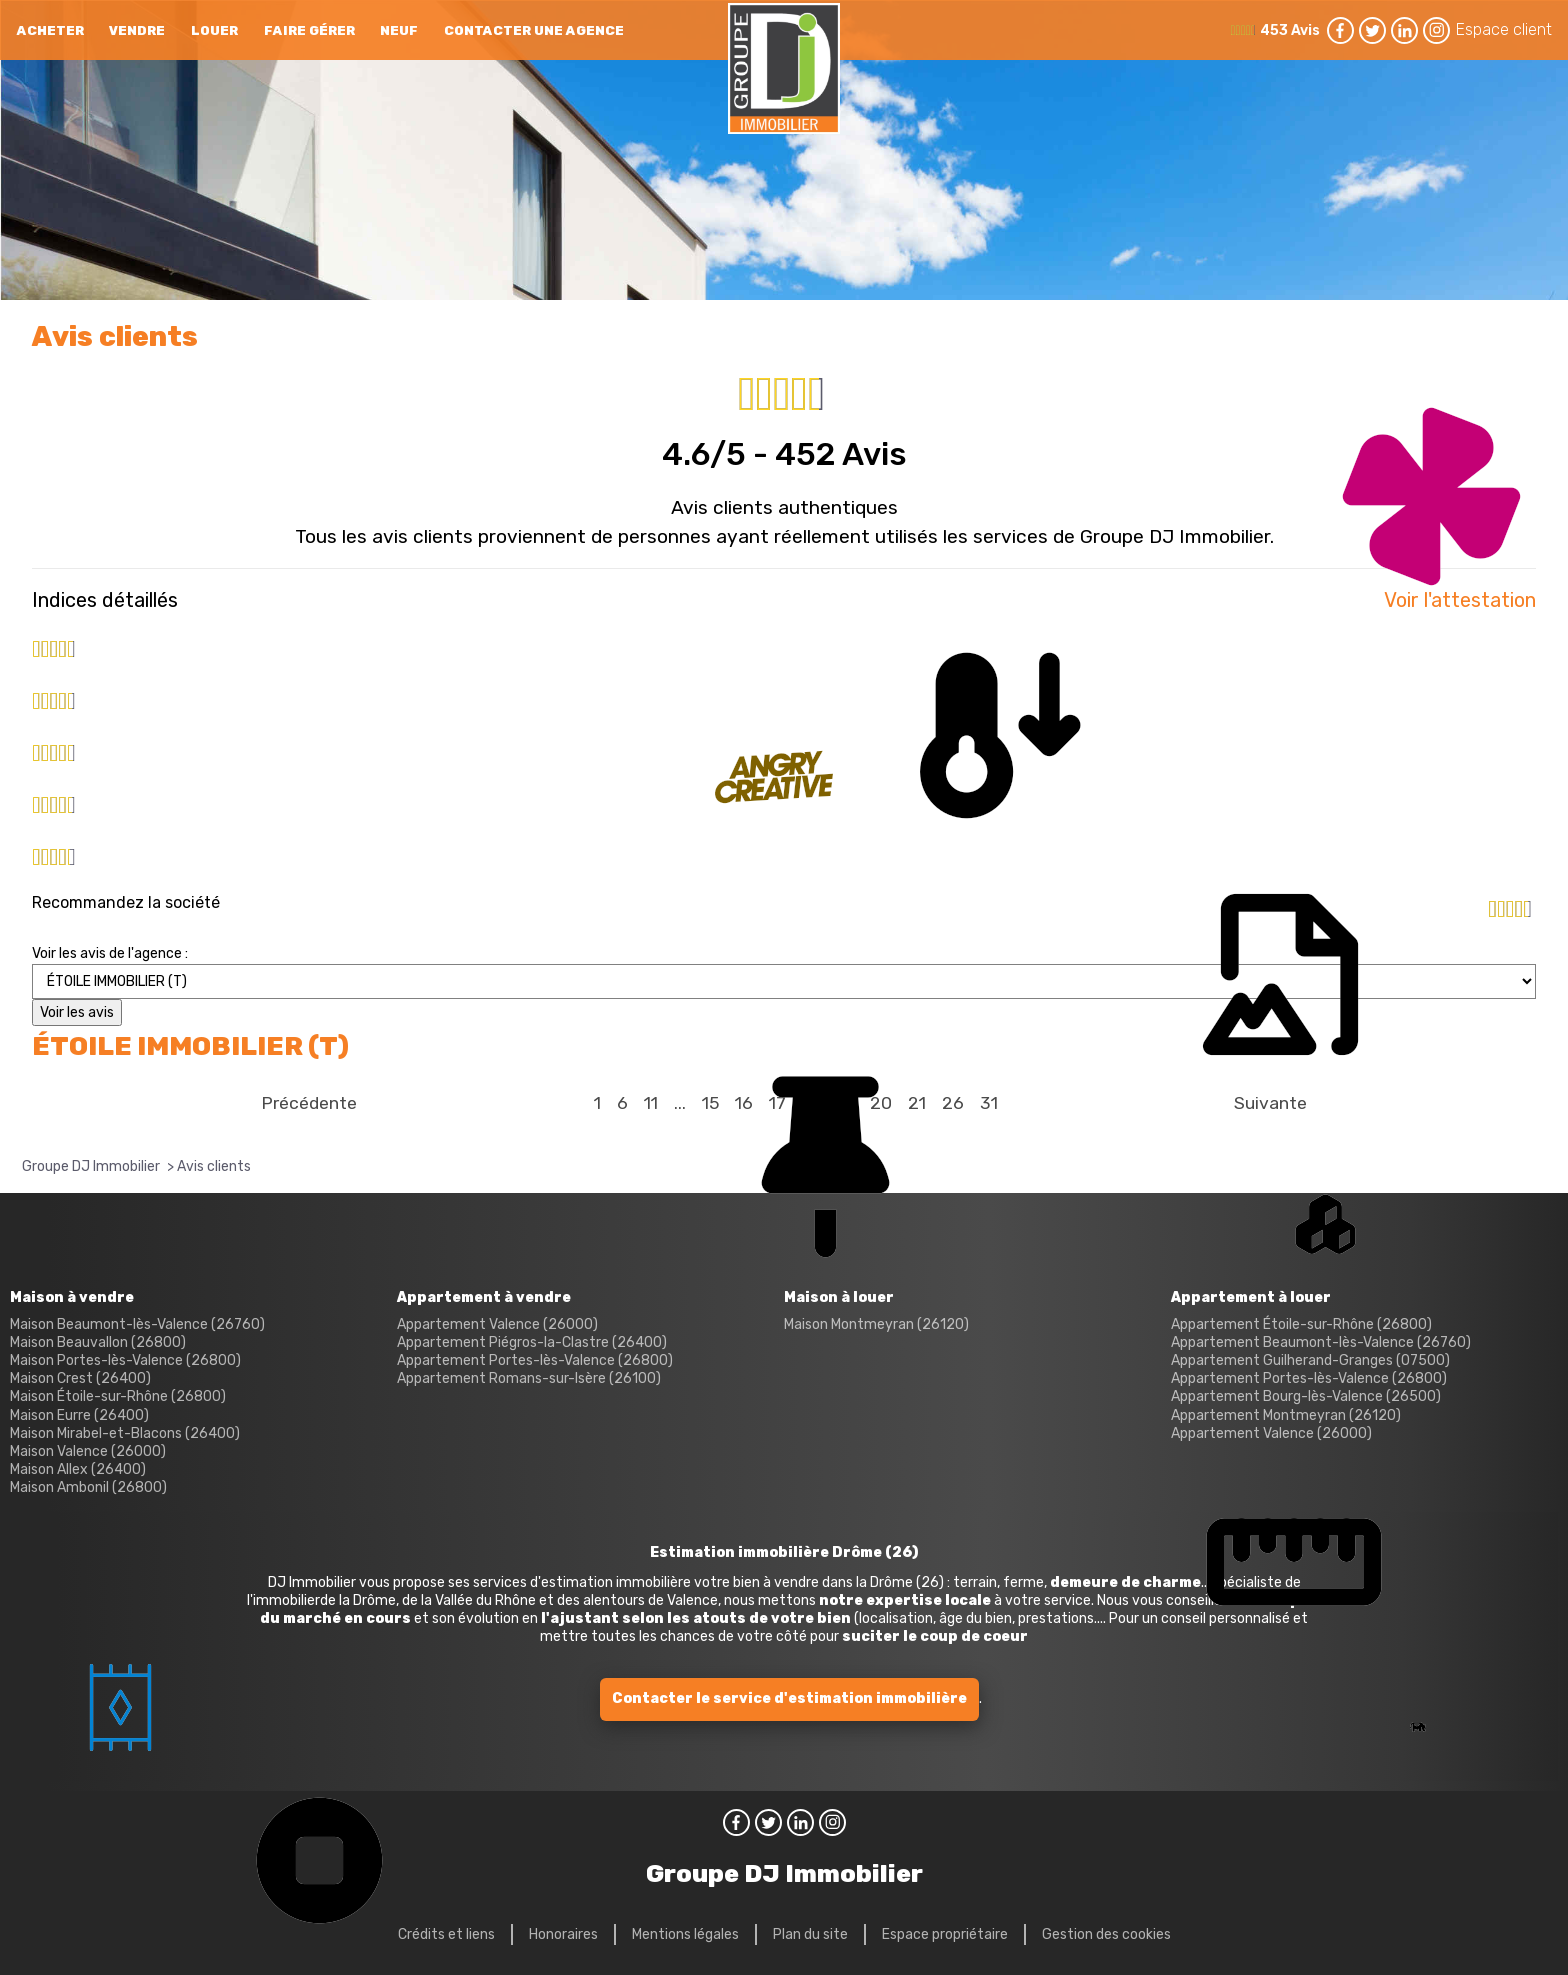 This screenshot has height=1975, width=1568. What do you see at coordinates (319, 1860) in the screenshot?
I see `stop media playback` at bounding box center [319, 1860].